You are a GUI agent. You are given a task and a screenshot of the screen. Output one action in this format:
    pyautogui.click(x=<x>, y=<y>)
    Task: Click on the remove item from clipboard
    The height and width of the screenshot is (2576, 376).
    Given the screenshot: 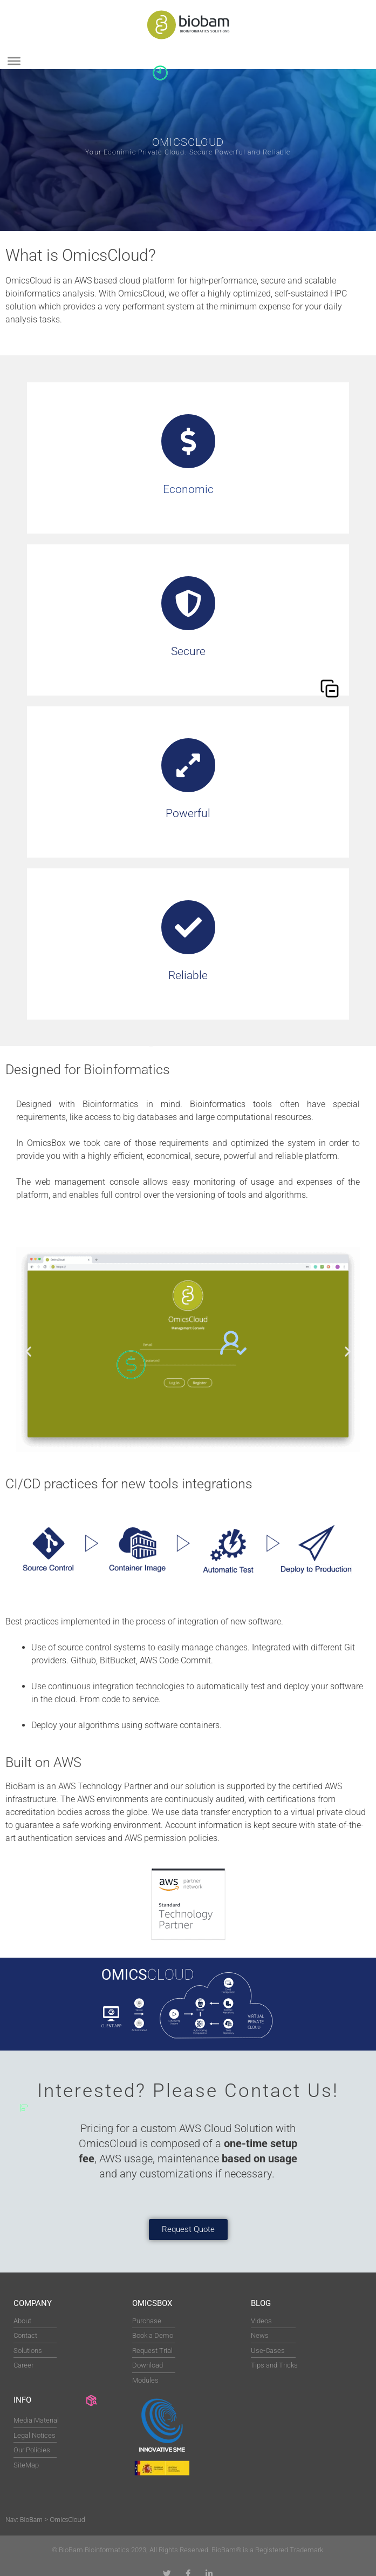 What is the action you would take?
    pyautogui.click(x=330, y=689)
    